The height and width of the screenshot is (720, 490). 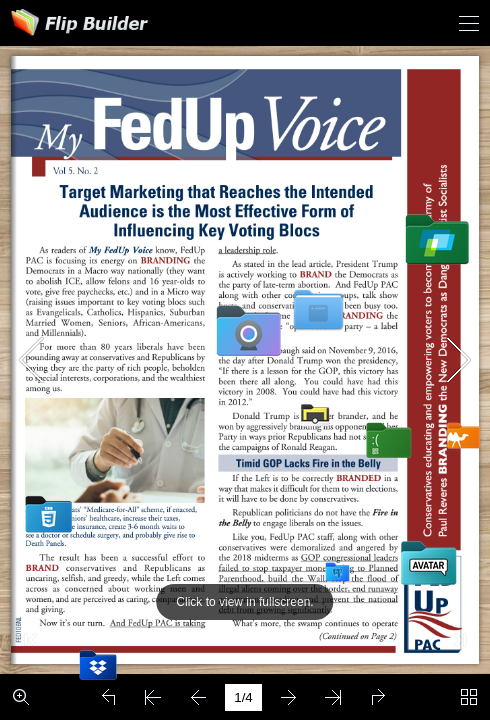 What do you see at coordinates (315, 416) in the screenshot?
I see `folder for pokémon ultra ball collection or game assets` at bounding box center [315, 416].